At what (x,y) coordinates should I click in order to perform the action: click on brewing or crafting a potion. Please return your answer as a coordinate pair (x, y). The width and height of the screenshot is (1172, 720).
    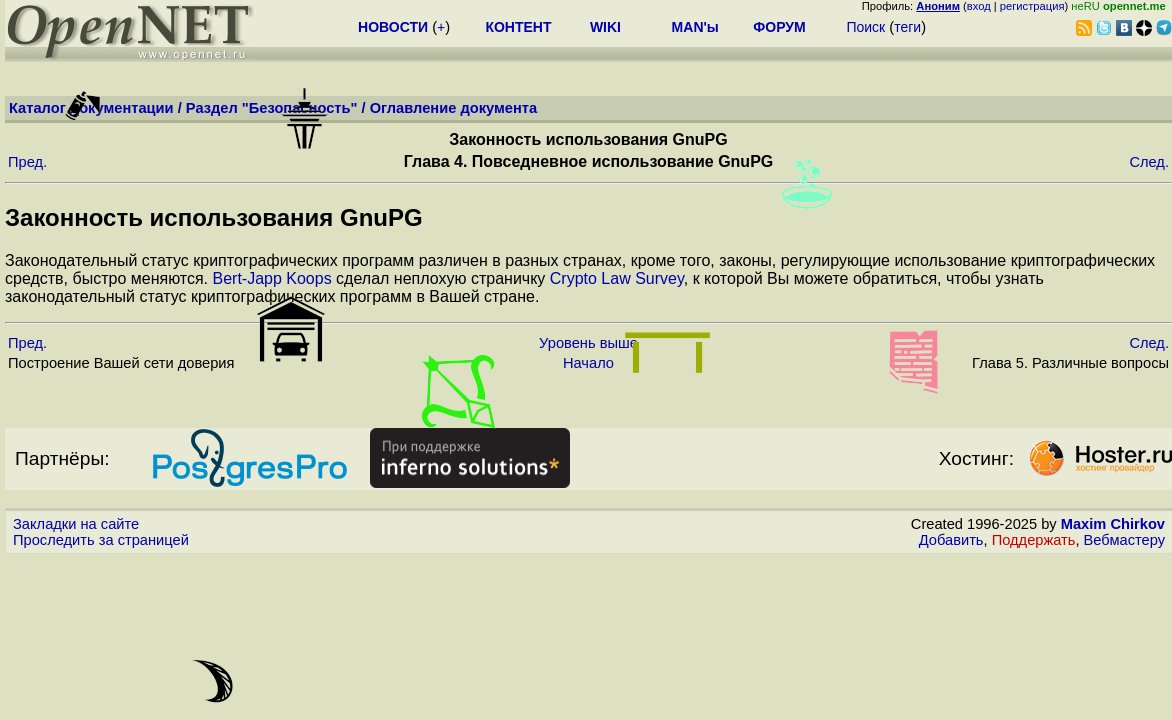
    Looking at the image, I should click on (807, 184).